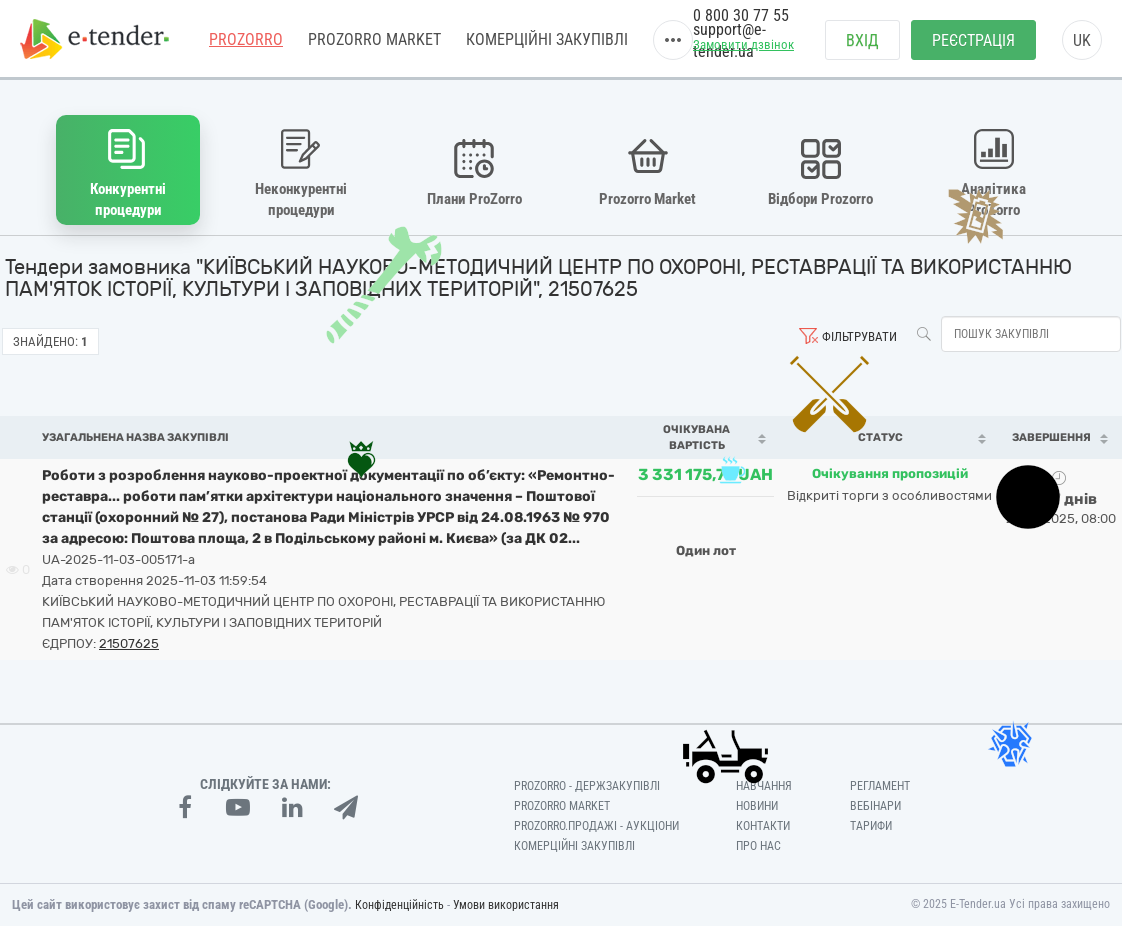 This screenshot has width=1122, height=926. I want to click on unselected or inactive status indicator, so click(1028, 497).